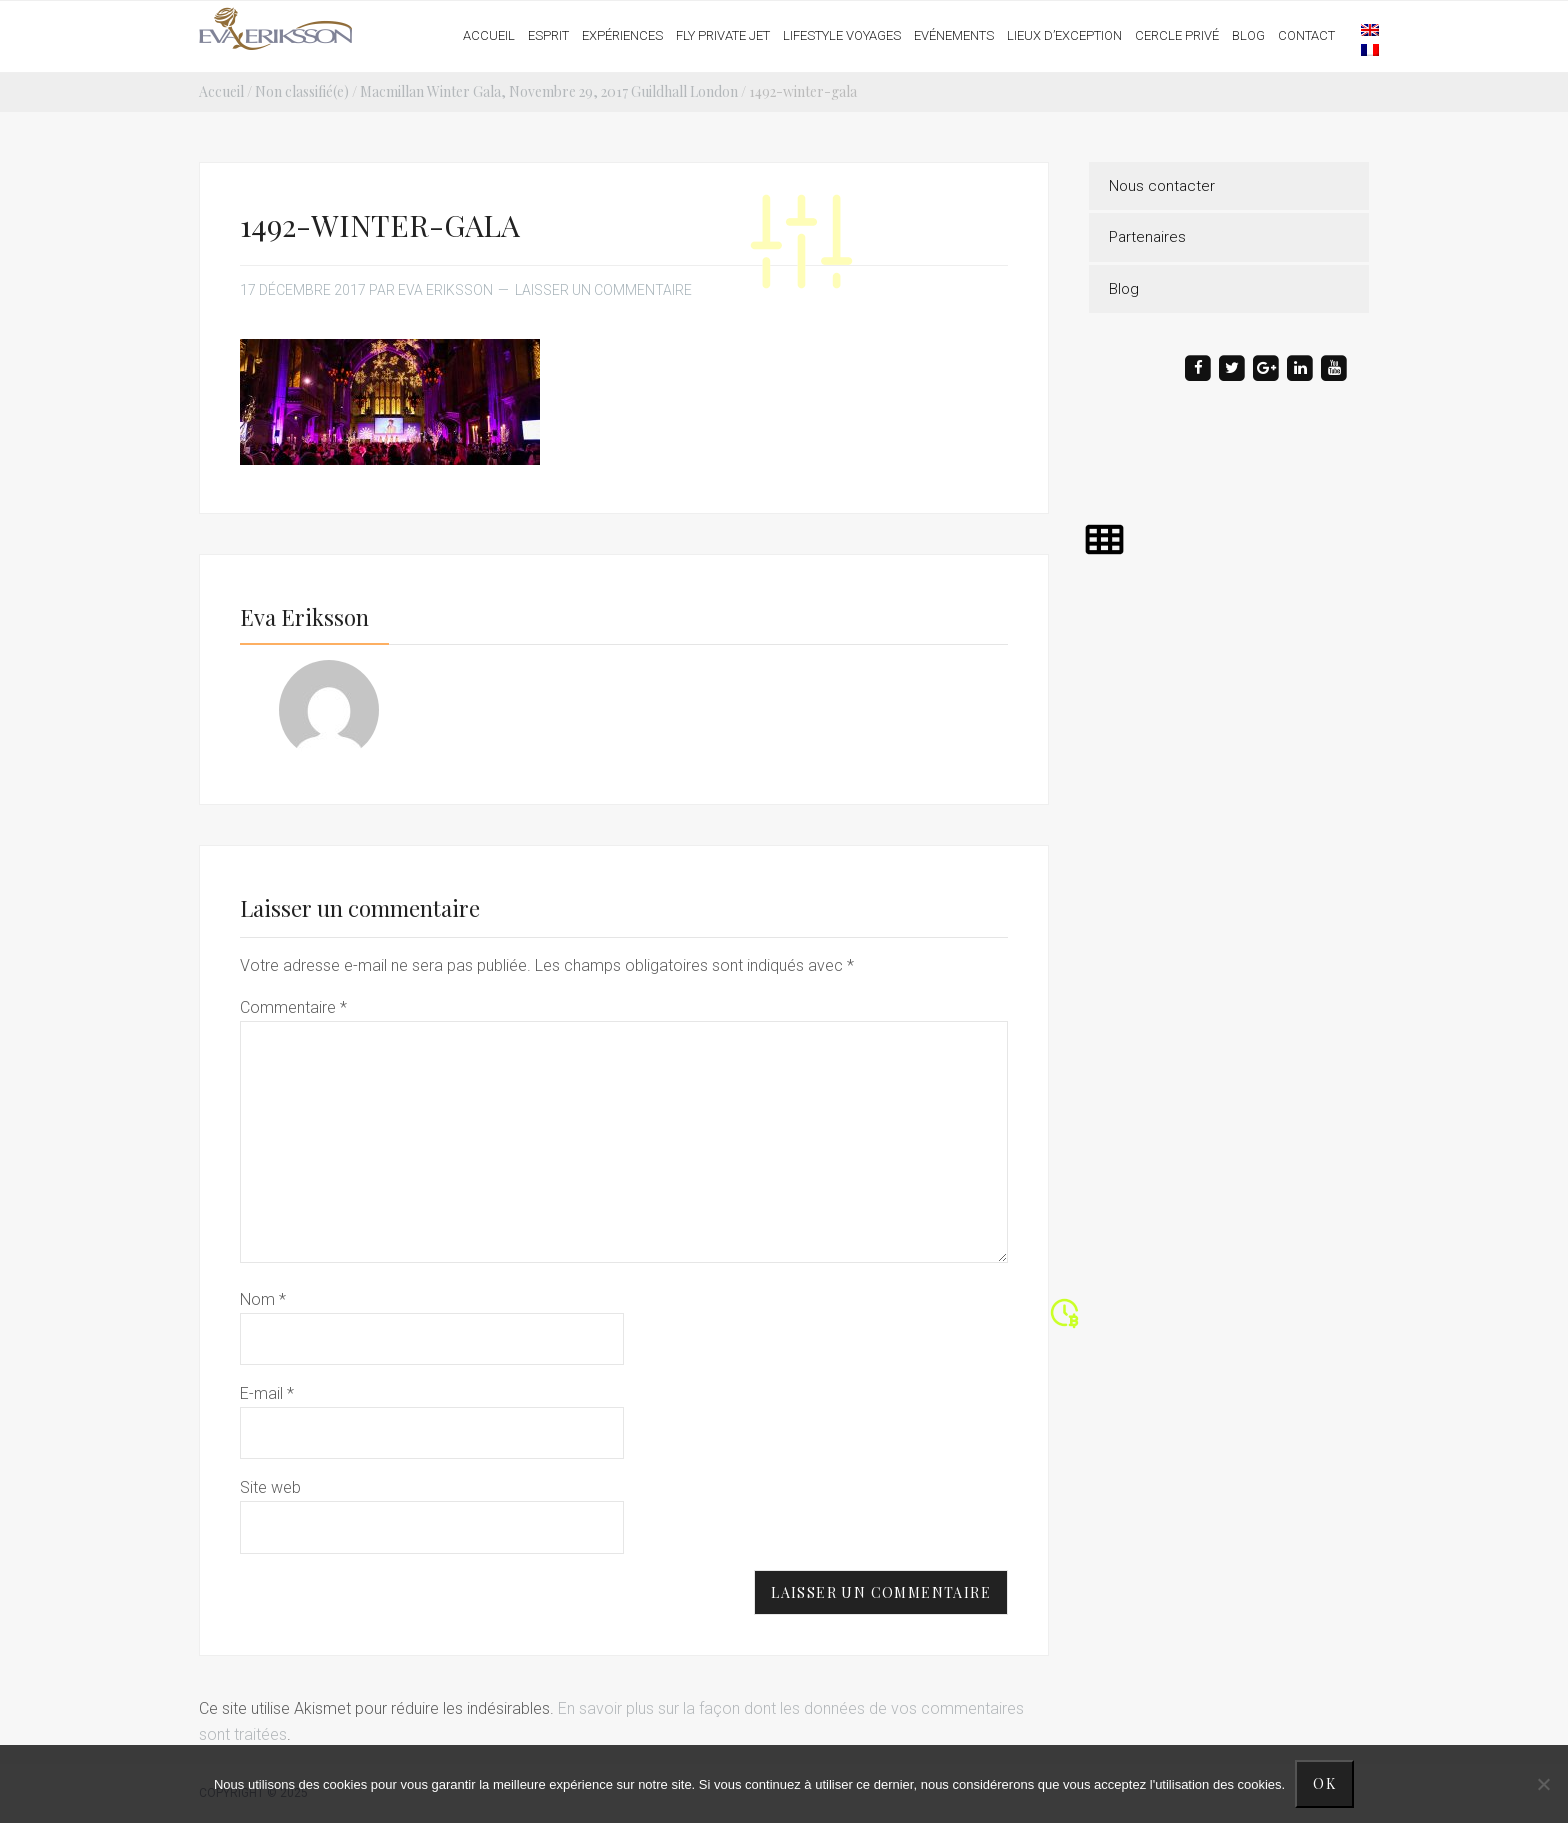 This screenshot has width=1568, height=1823. I want to click on adjust settings or preferences, so click(801, 241).